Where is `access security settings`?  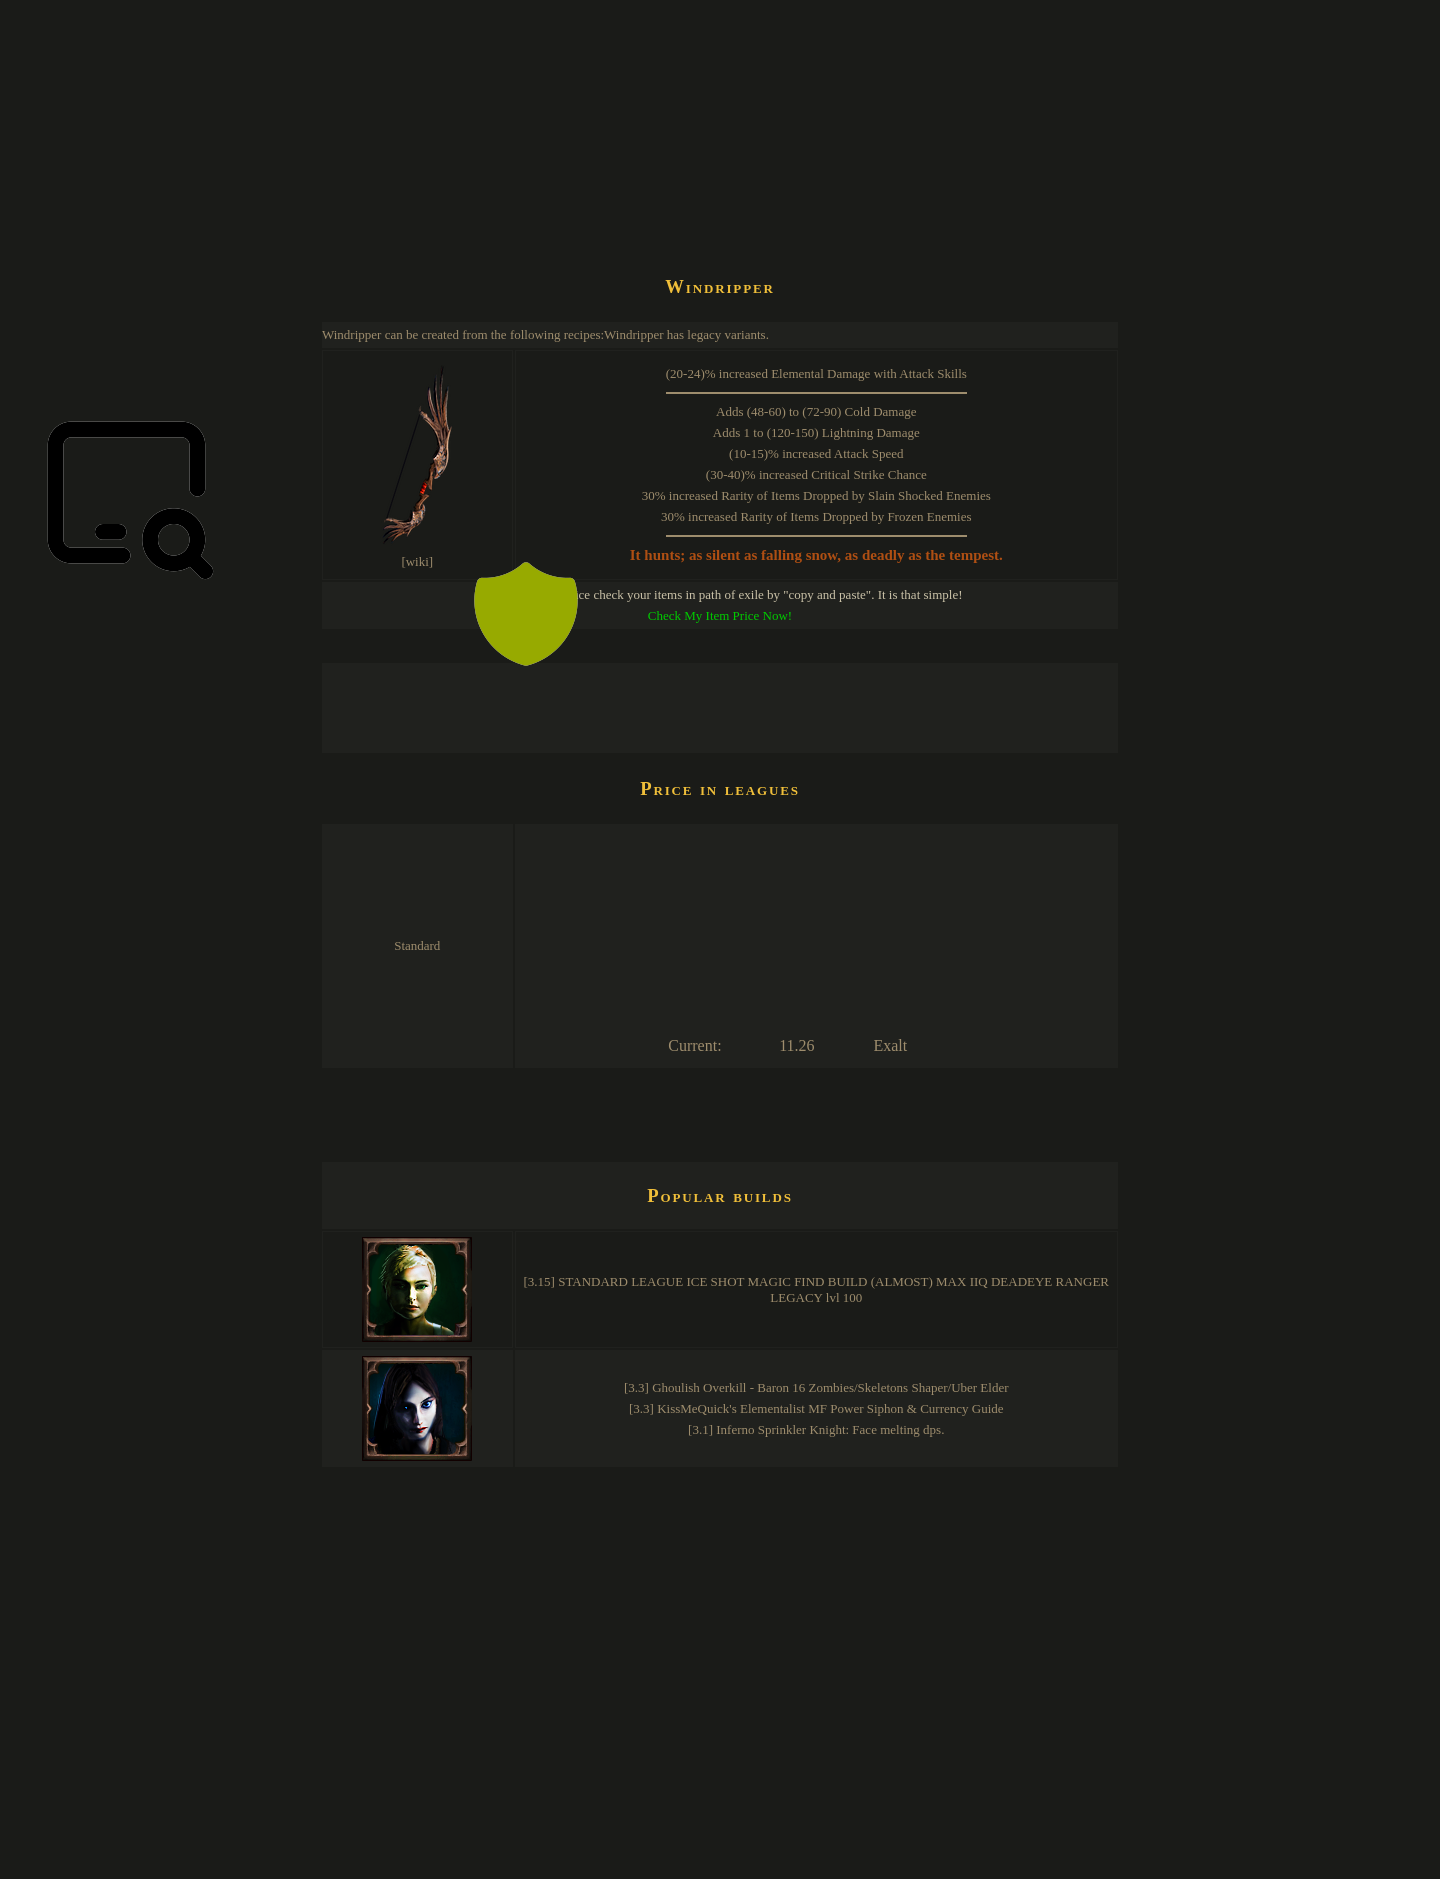
access security settings is located at coordinates (526, 614).